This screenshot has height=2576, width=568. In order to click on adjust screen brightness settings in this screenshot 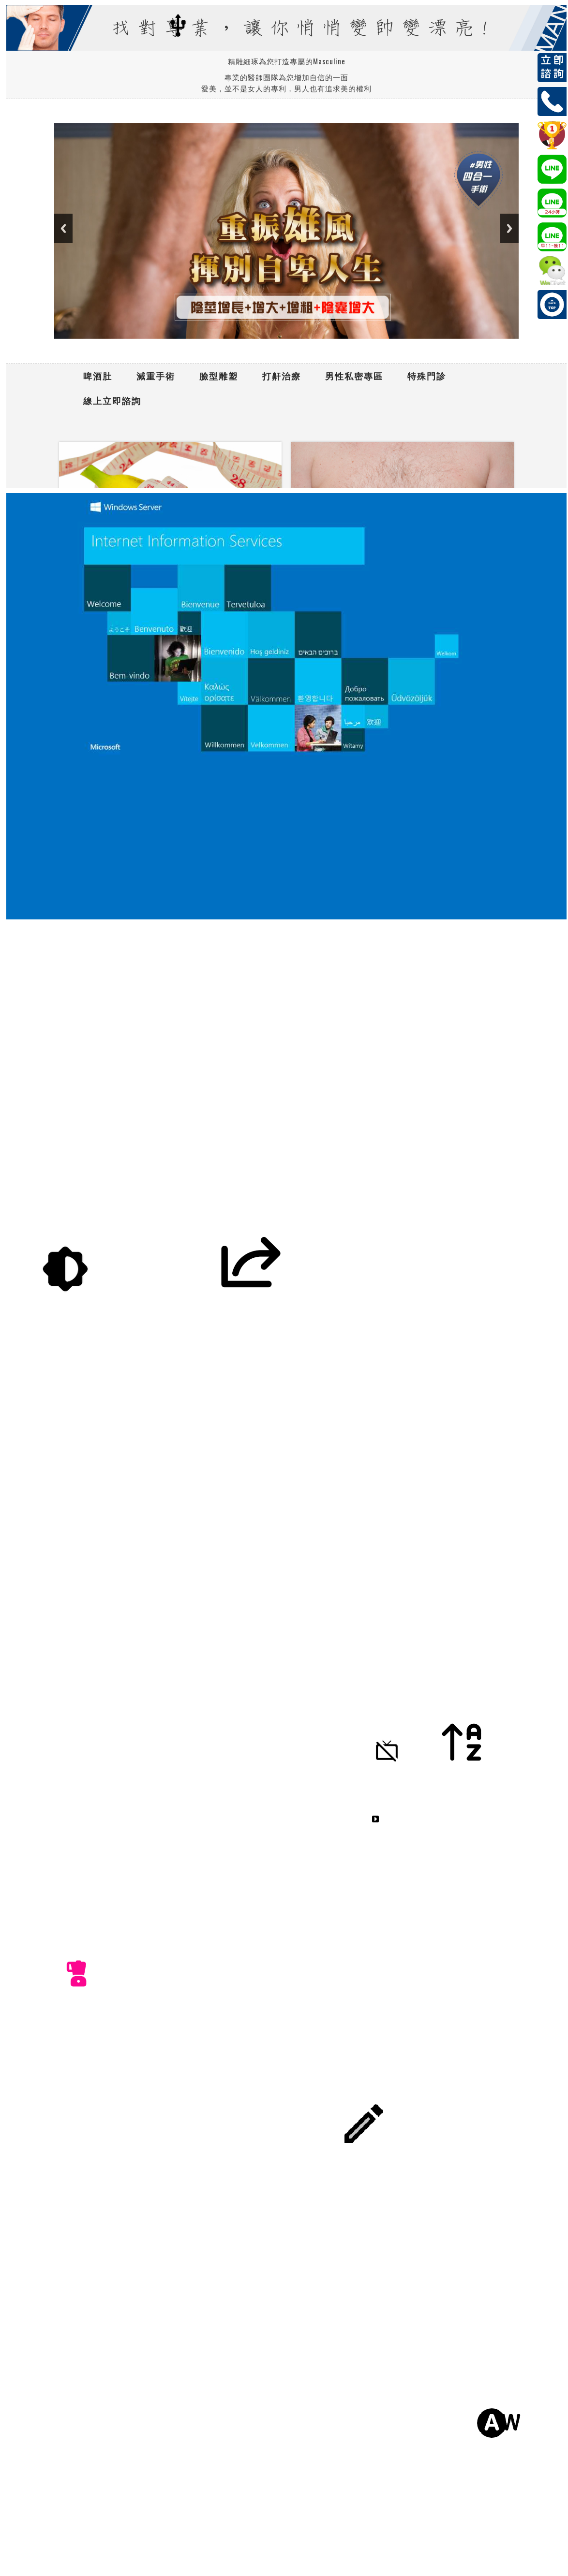, I will do `click(65, 1269)`.